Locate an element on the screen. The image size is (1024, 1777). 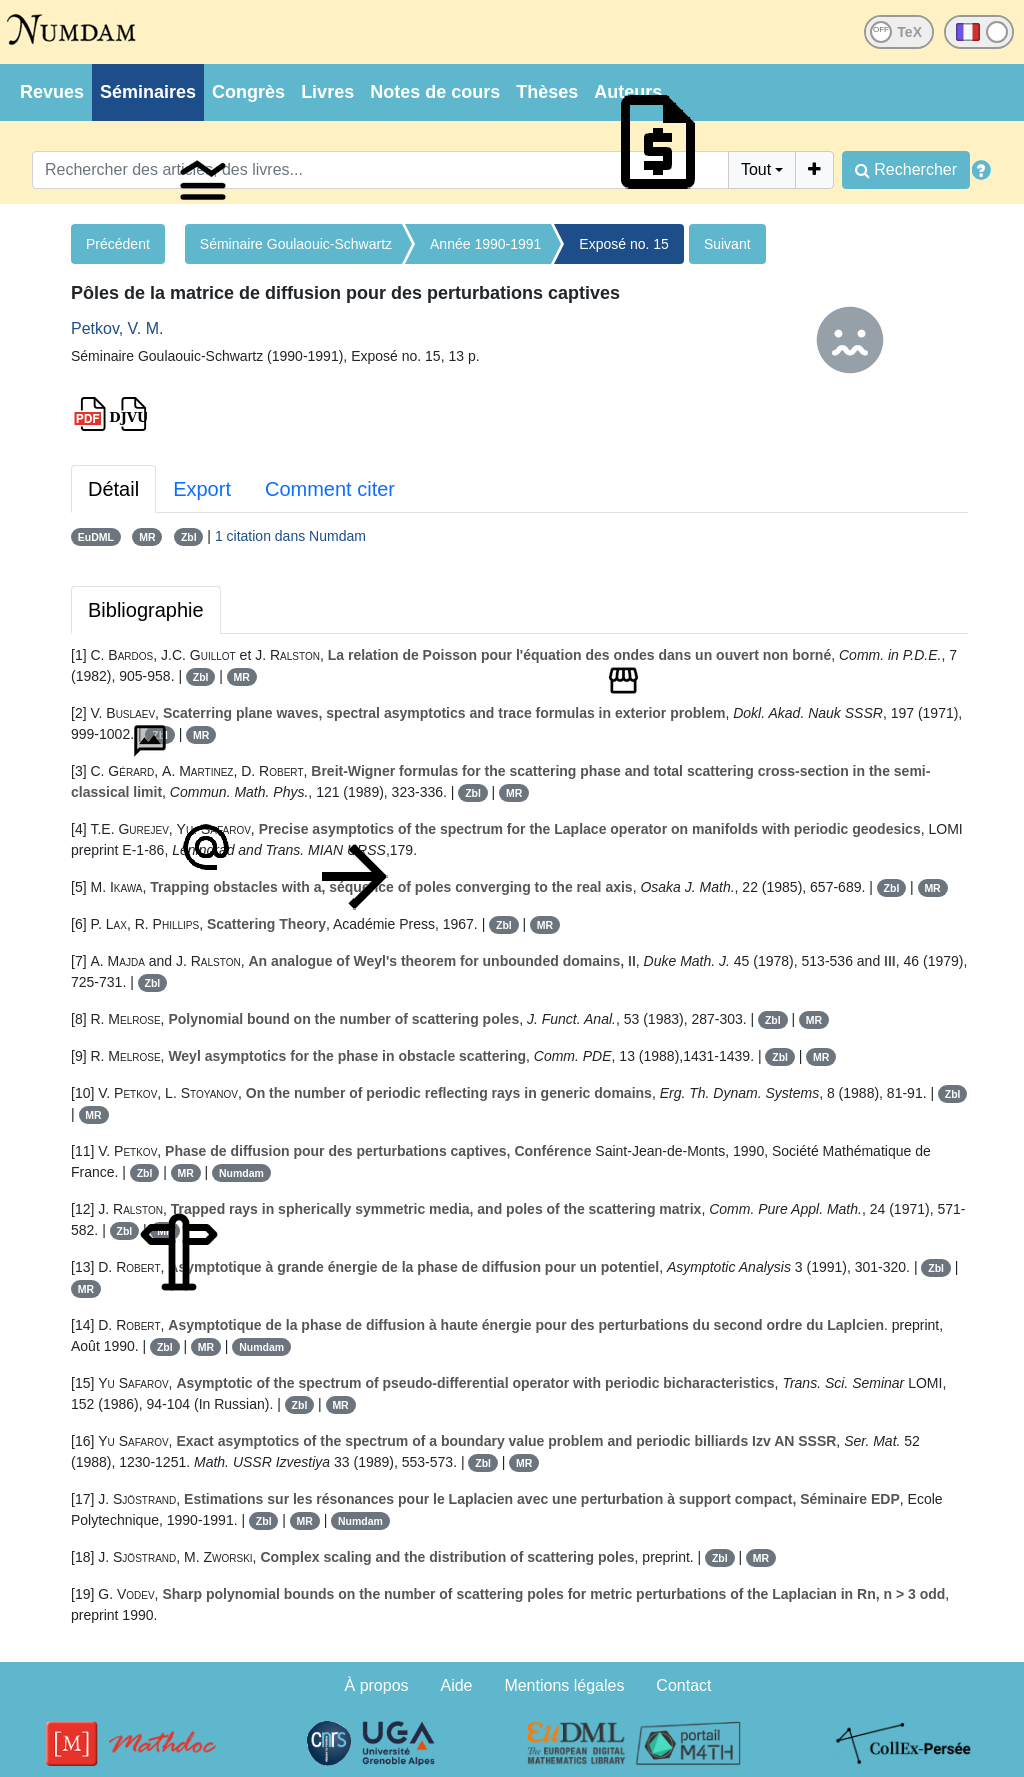
send or receive a picture message (MMS) is located at coordinates (150, 741).